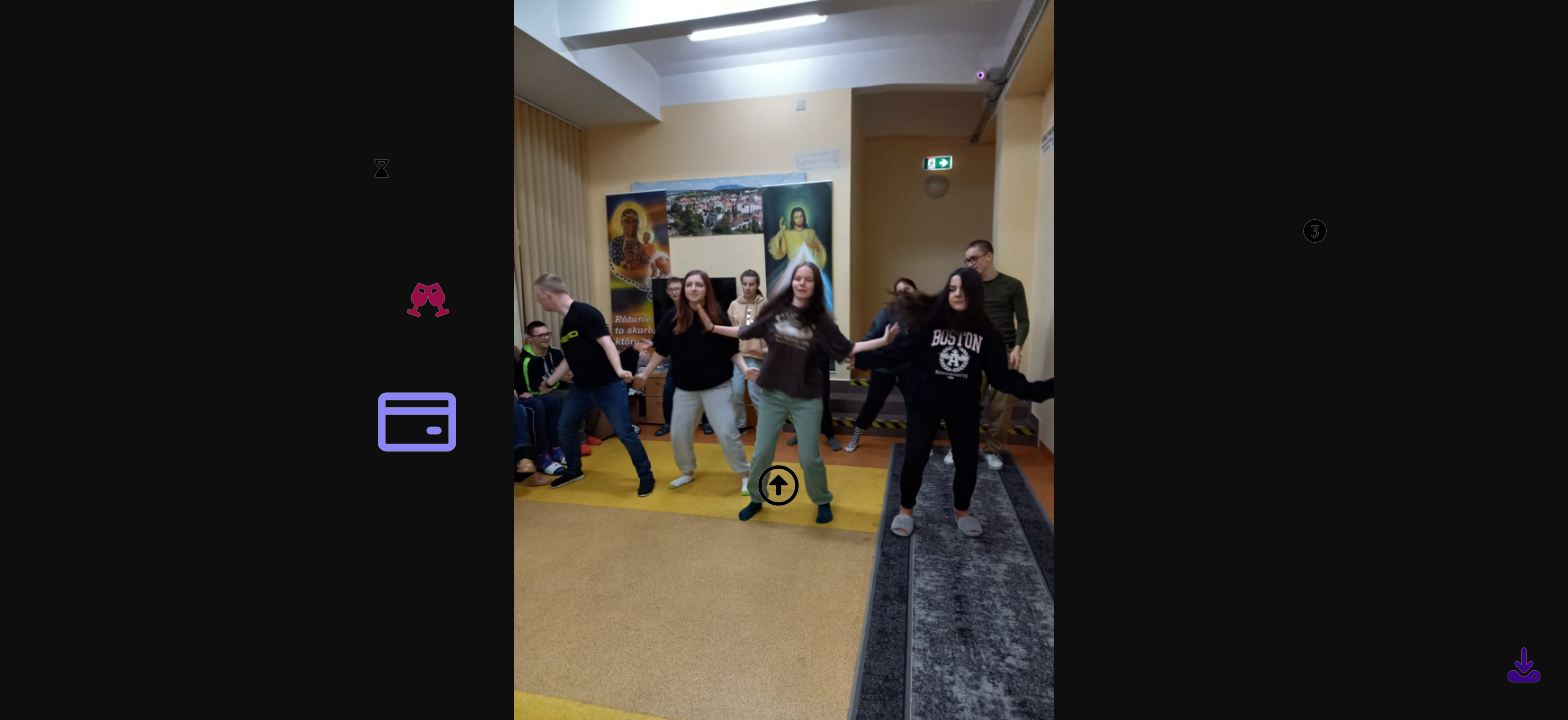 The image size is (1568, 720). Describe the element at coordinates (417, 422) in the screenshot. I see `manage payment methods` at that location.